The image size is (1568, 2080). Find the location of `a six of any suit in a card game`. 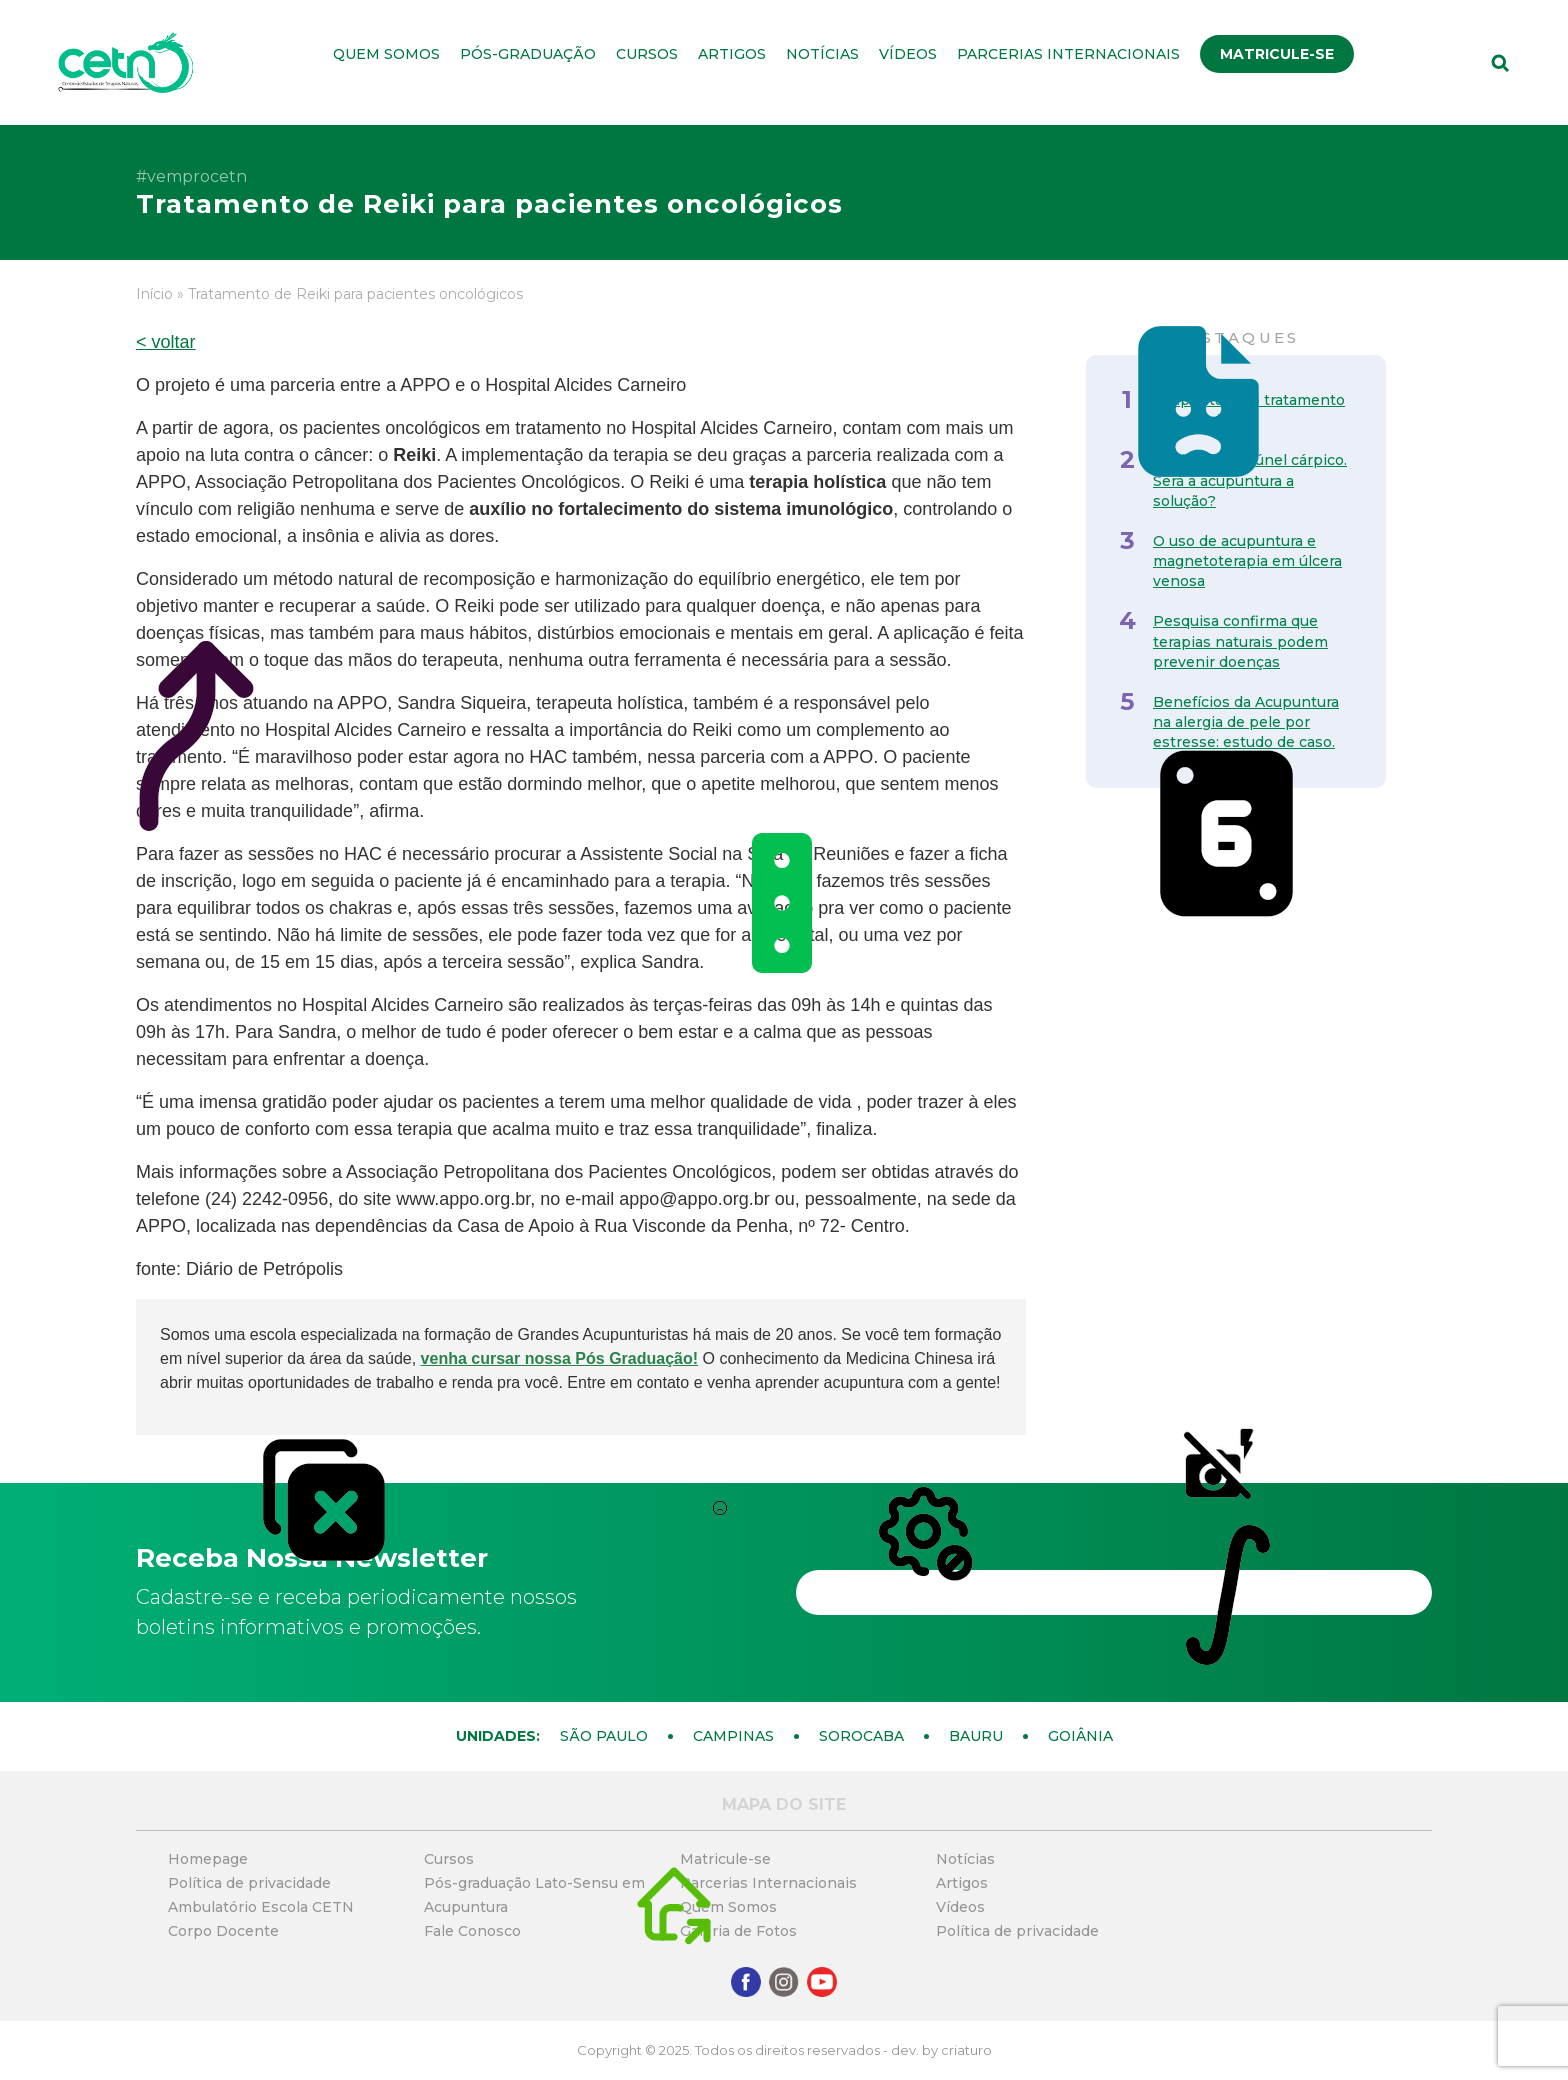

a six of any suit in a card game is located at coordinates (1226, 833).